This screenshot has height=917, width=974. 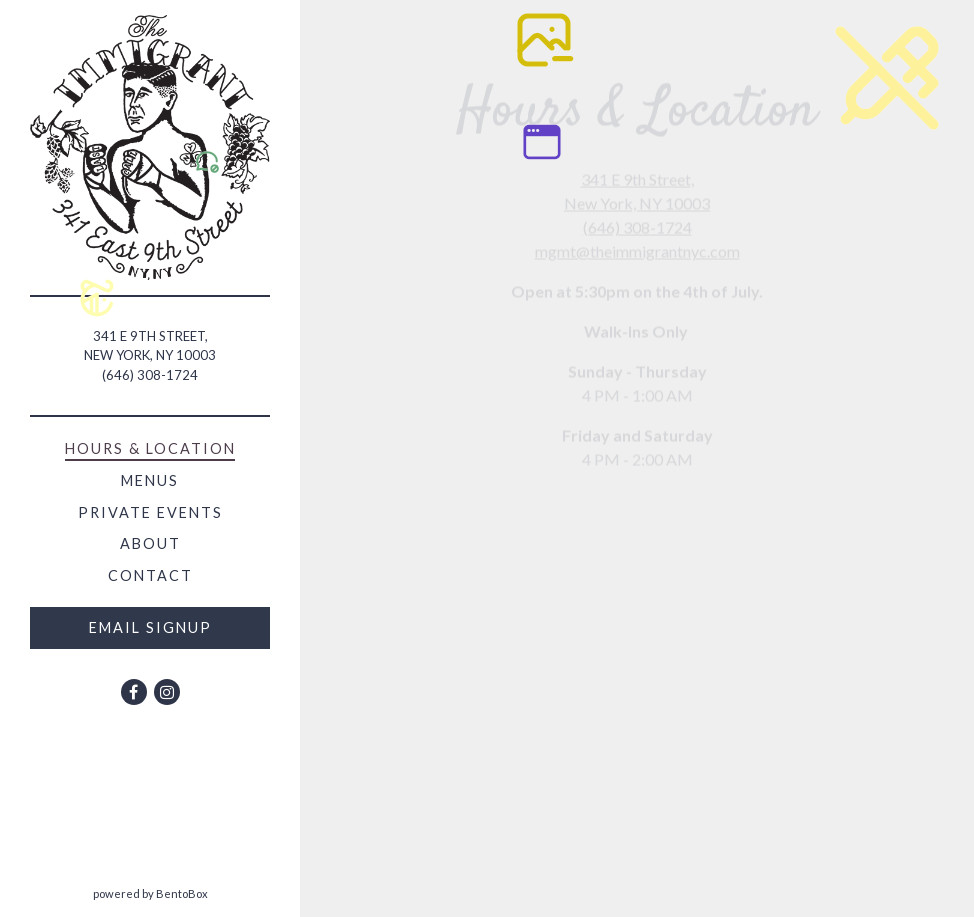 I want to click on open a new window, so click(x=542, y=142).